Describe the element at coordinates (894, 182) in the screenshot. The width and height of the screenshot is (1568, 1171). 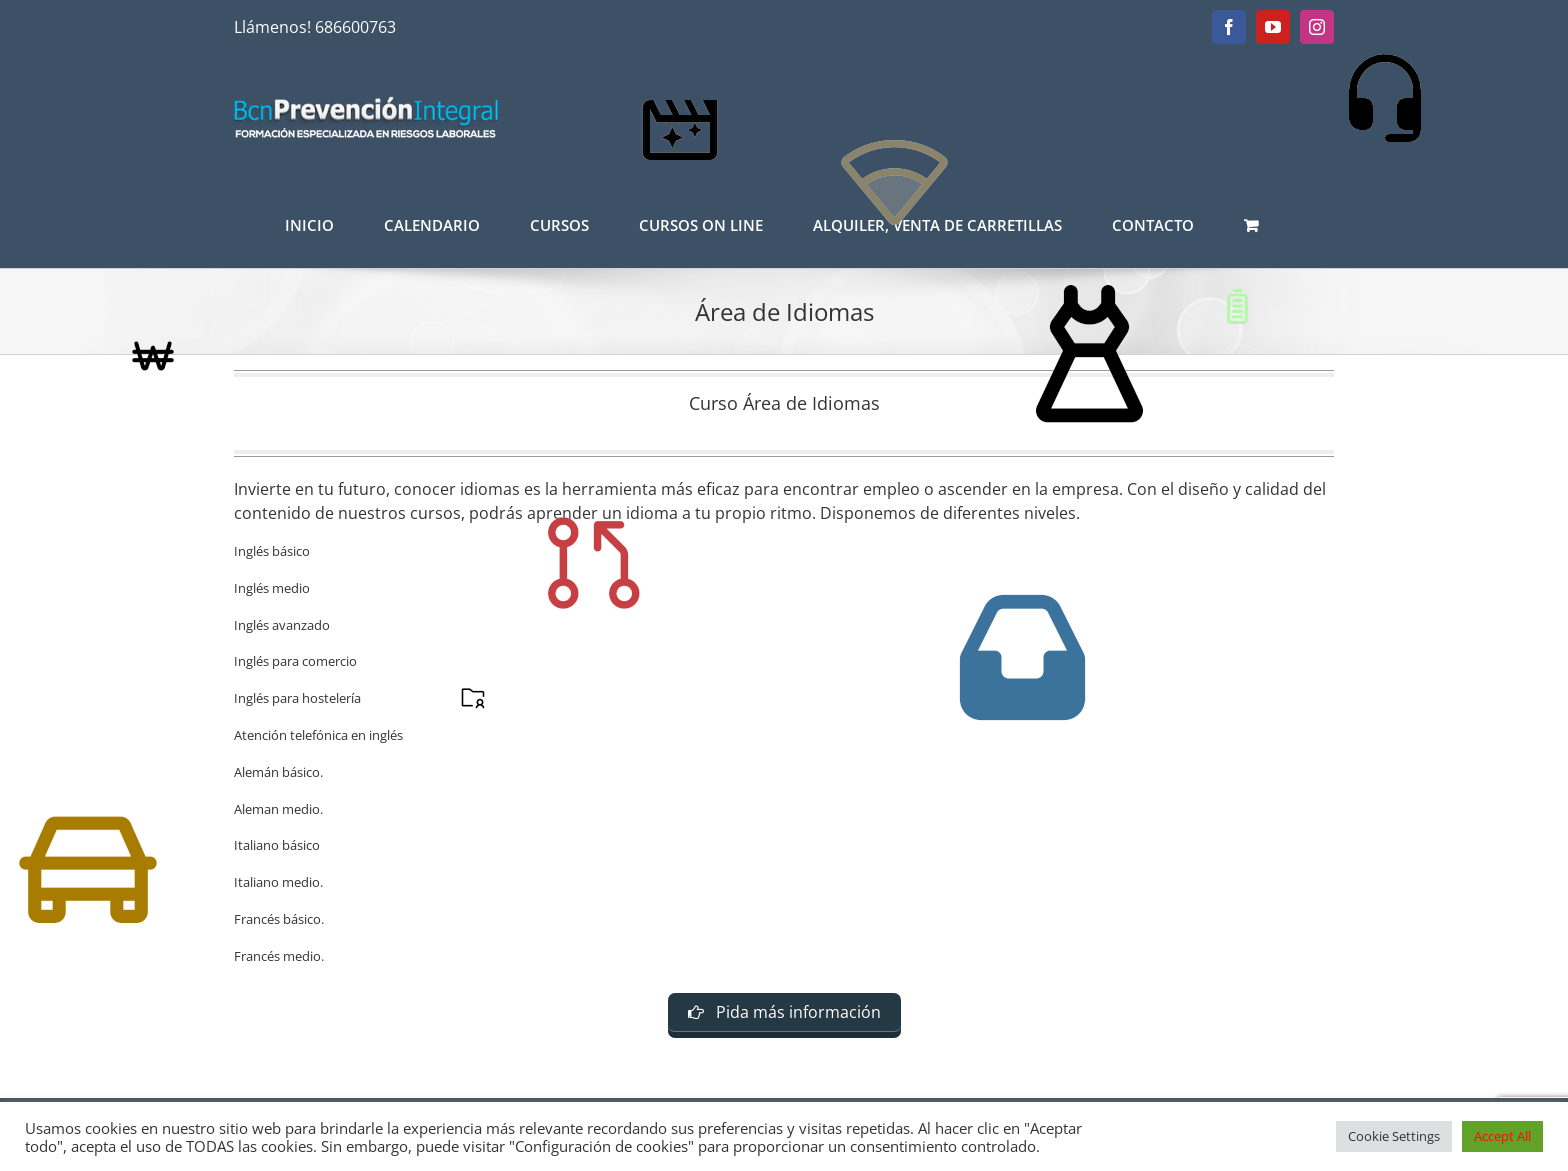
I see `indicates medium wifi signal strength` at that location.